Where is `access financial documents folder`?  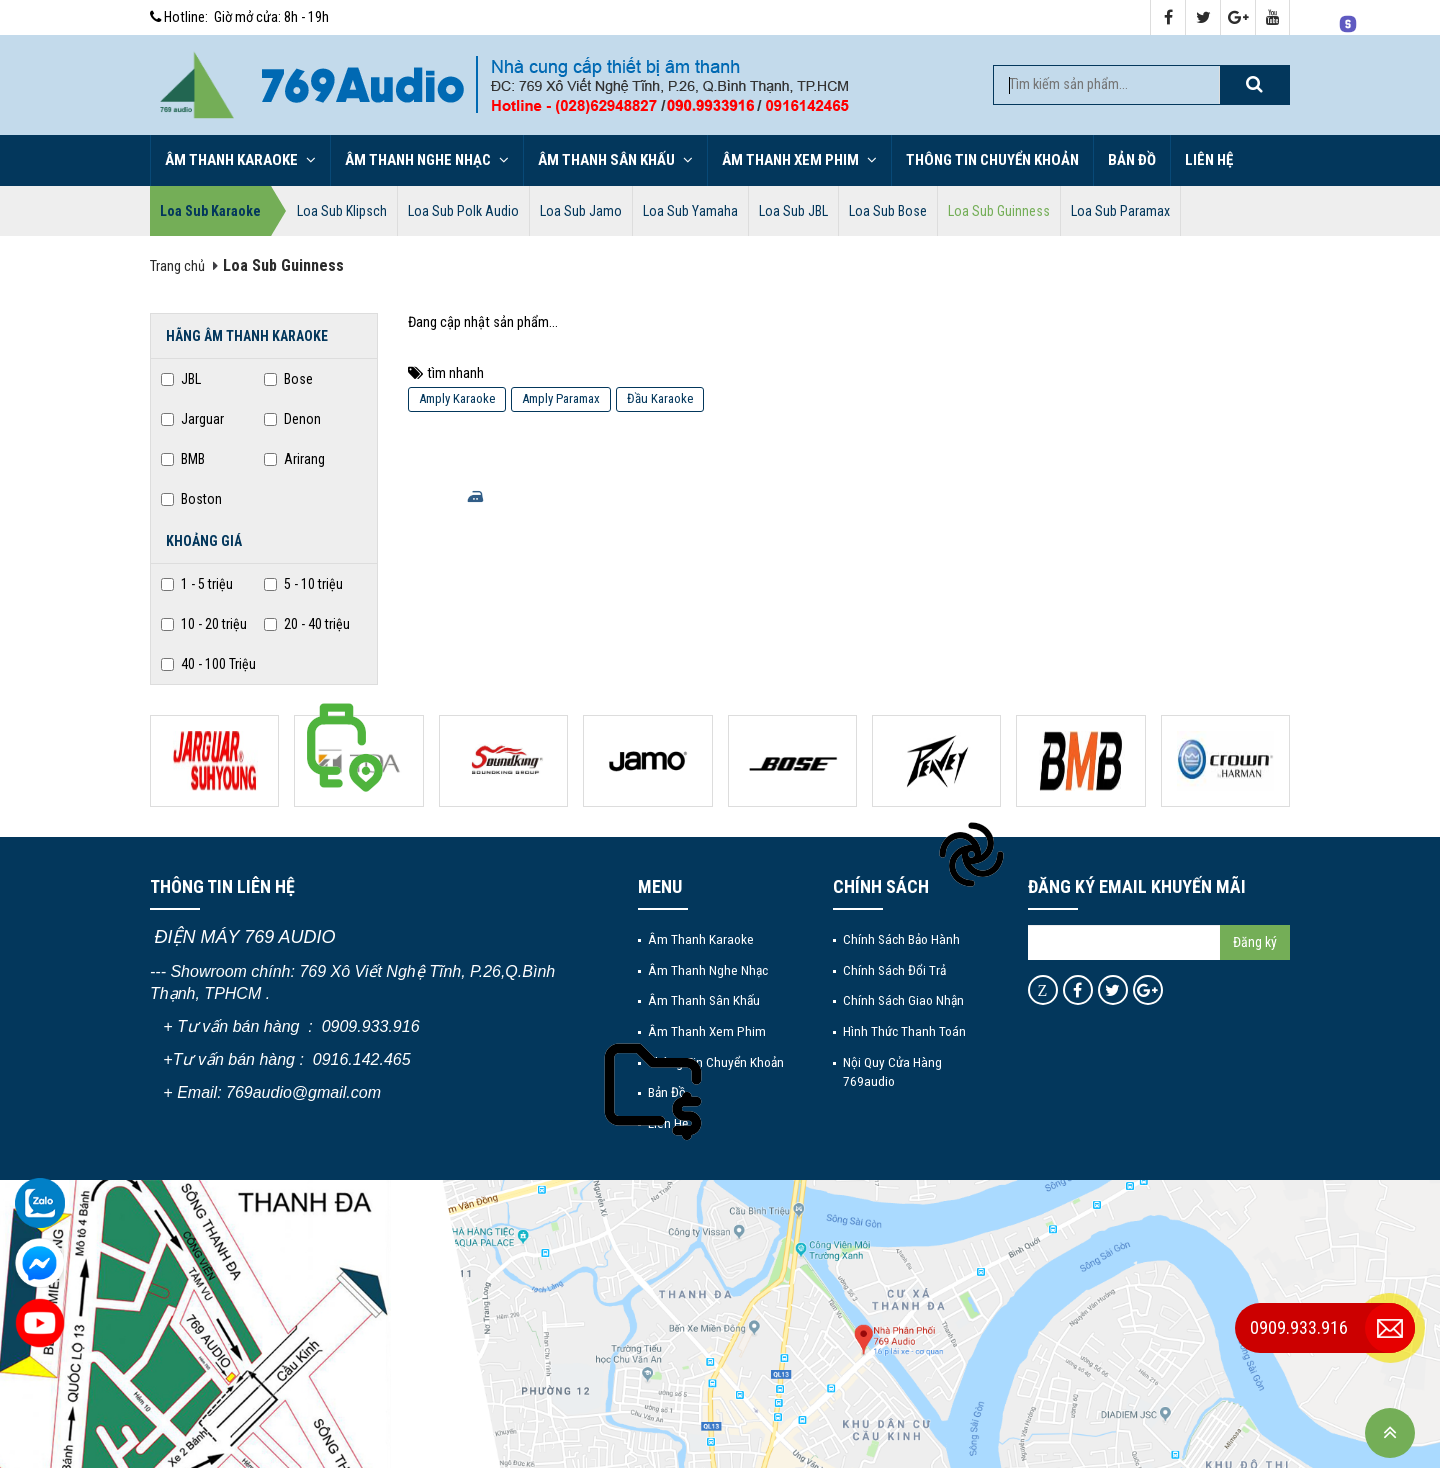 access financial documents folder is located at coordinates (653, 1087).